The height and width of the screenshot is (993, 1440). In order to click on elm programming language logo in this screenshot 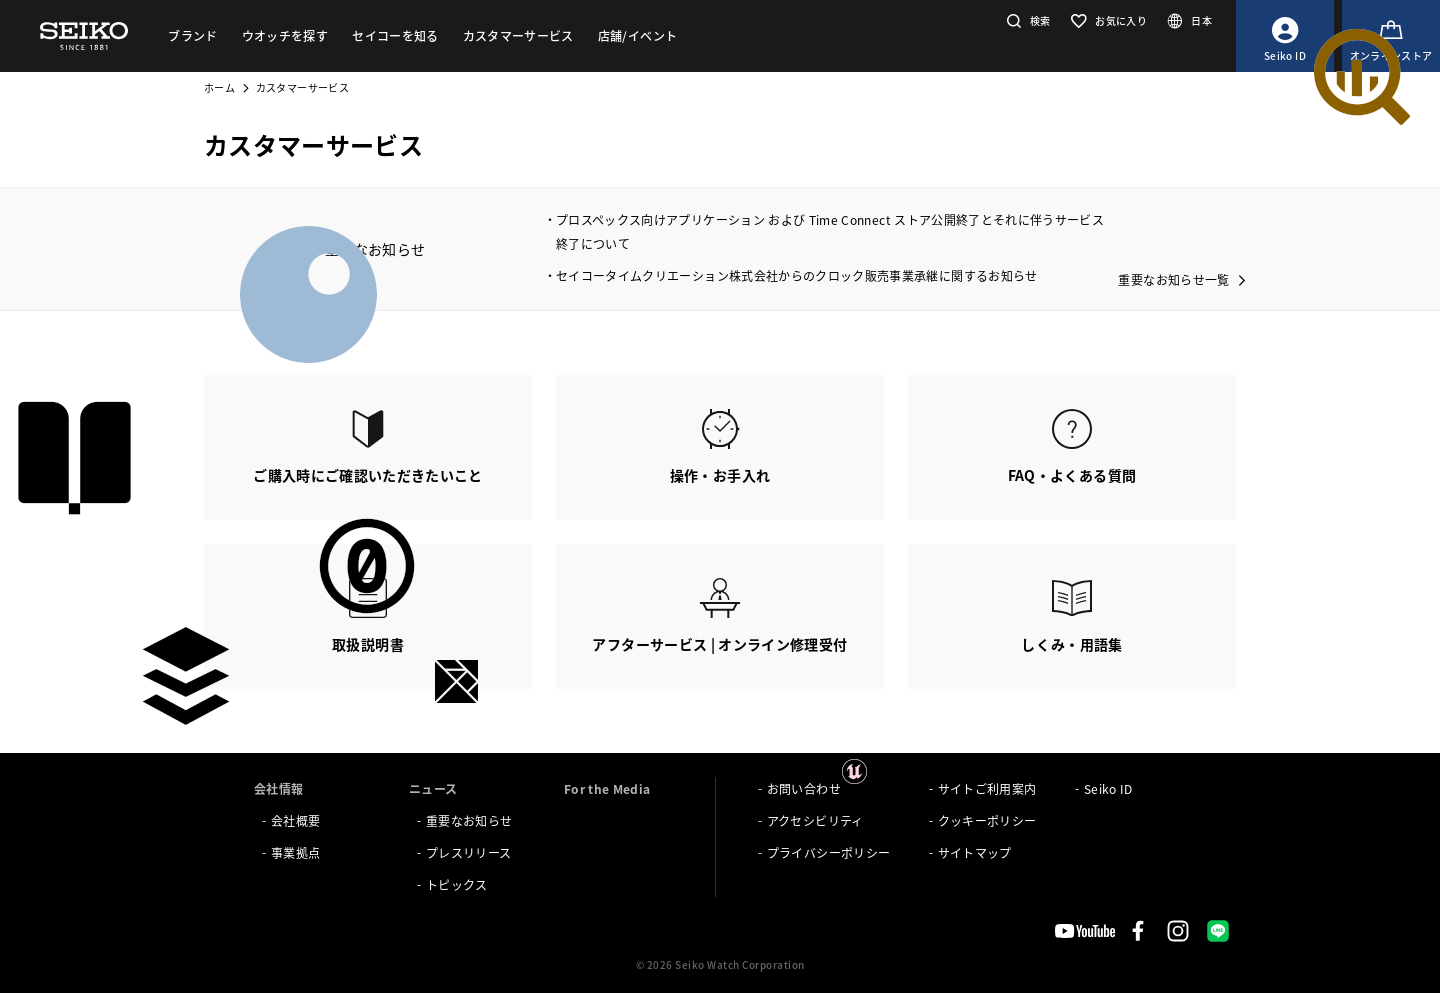, I will do `click(456, 681)`.